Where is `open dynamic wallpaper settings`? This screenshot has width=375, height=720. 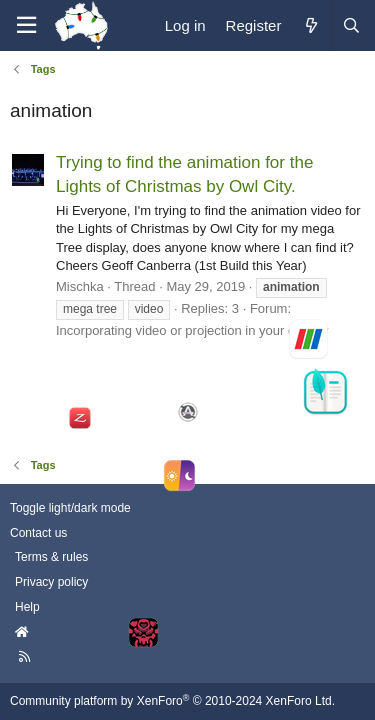 open dynamic wallpaper settings is located at coordinates (179, 475).